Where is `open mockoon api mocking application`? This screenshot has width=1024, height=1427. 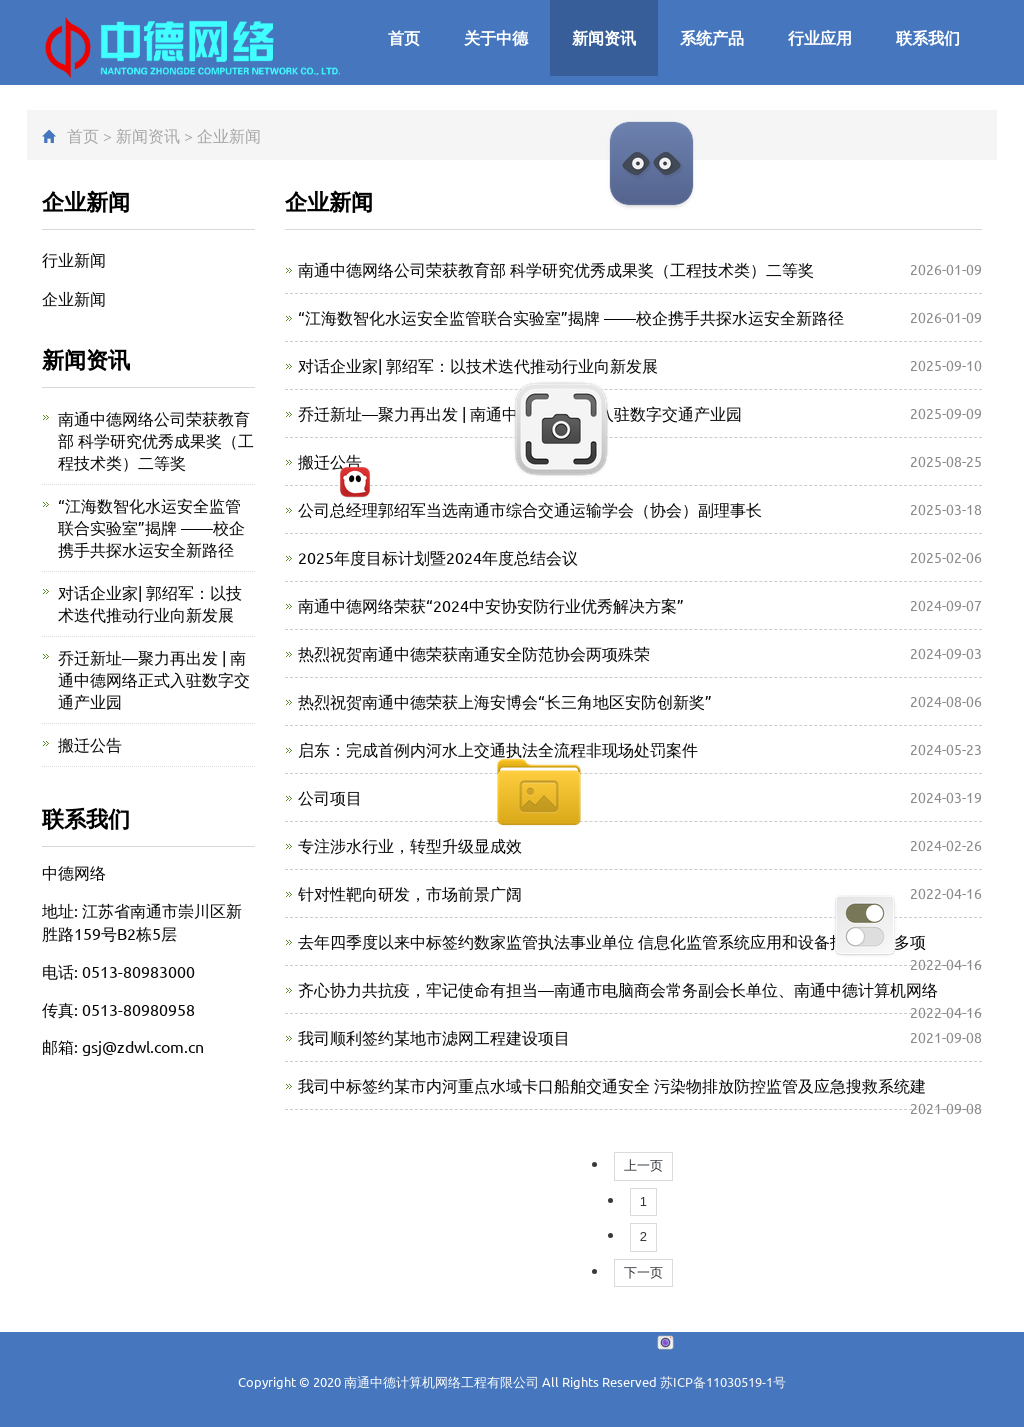
open mockoon api mocking application is located at coordinates (651, 163).